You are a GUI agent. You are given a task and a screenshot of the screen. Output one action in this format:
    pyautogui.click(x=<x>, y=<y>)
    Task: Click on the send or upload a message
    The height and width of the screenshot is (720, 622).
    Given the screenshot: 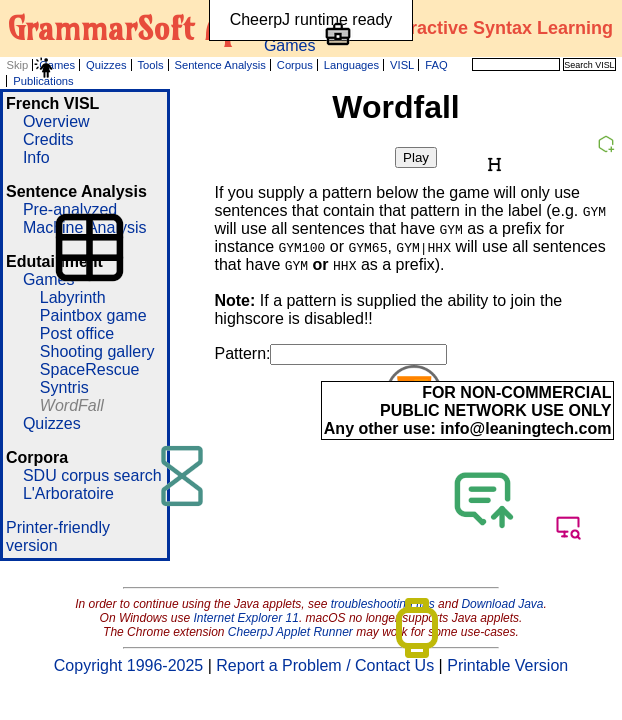 What is the action you would take?
    pyautogui.click(x=482, y=497)
    